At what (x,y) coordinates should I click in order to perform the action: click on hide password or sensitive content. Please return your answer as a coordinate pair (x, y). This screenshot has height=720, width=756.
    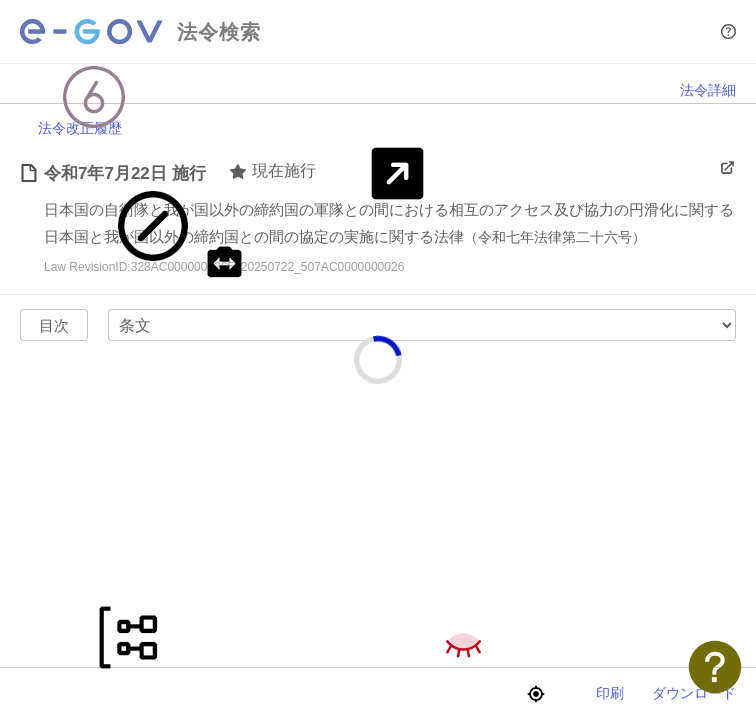
    Looking at the image, I should click on (463, 645).